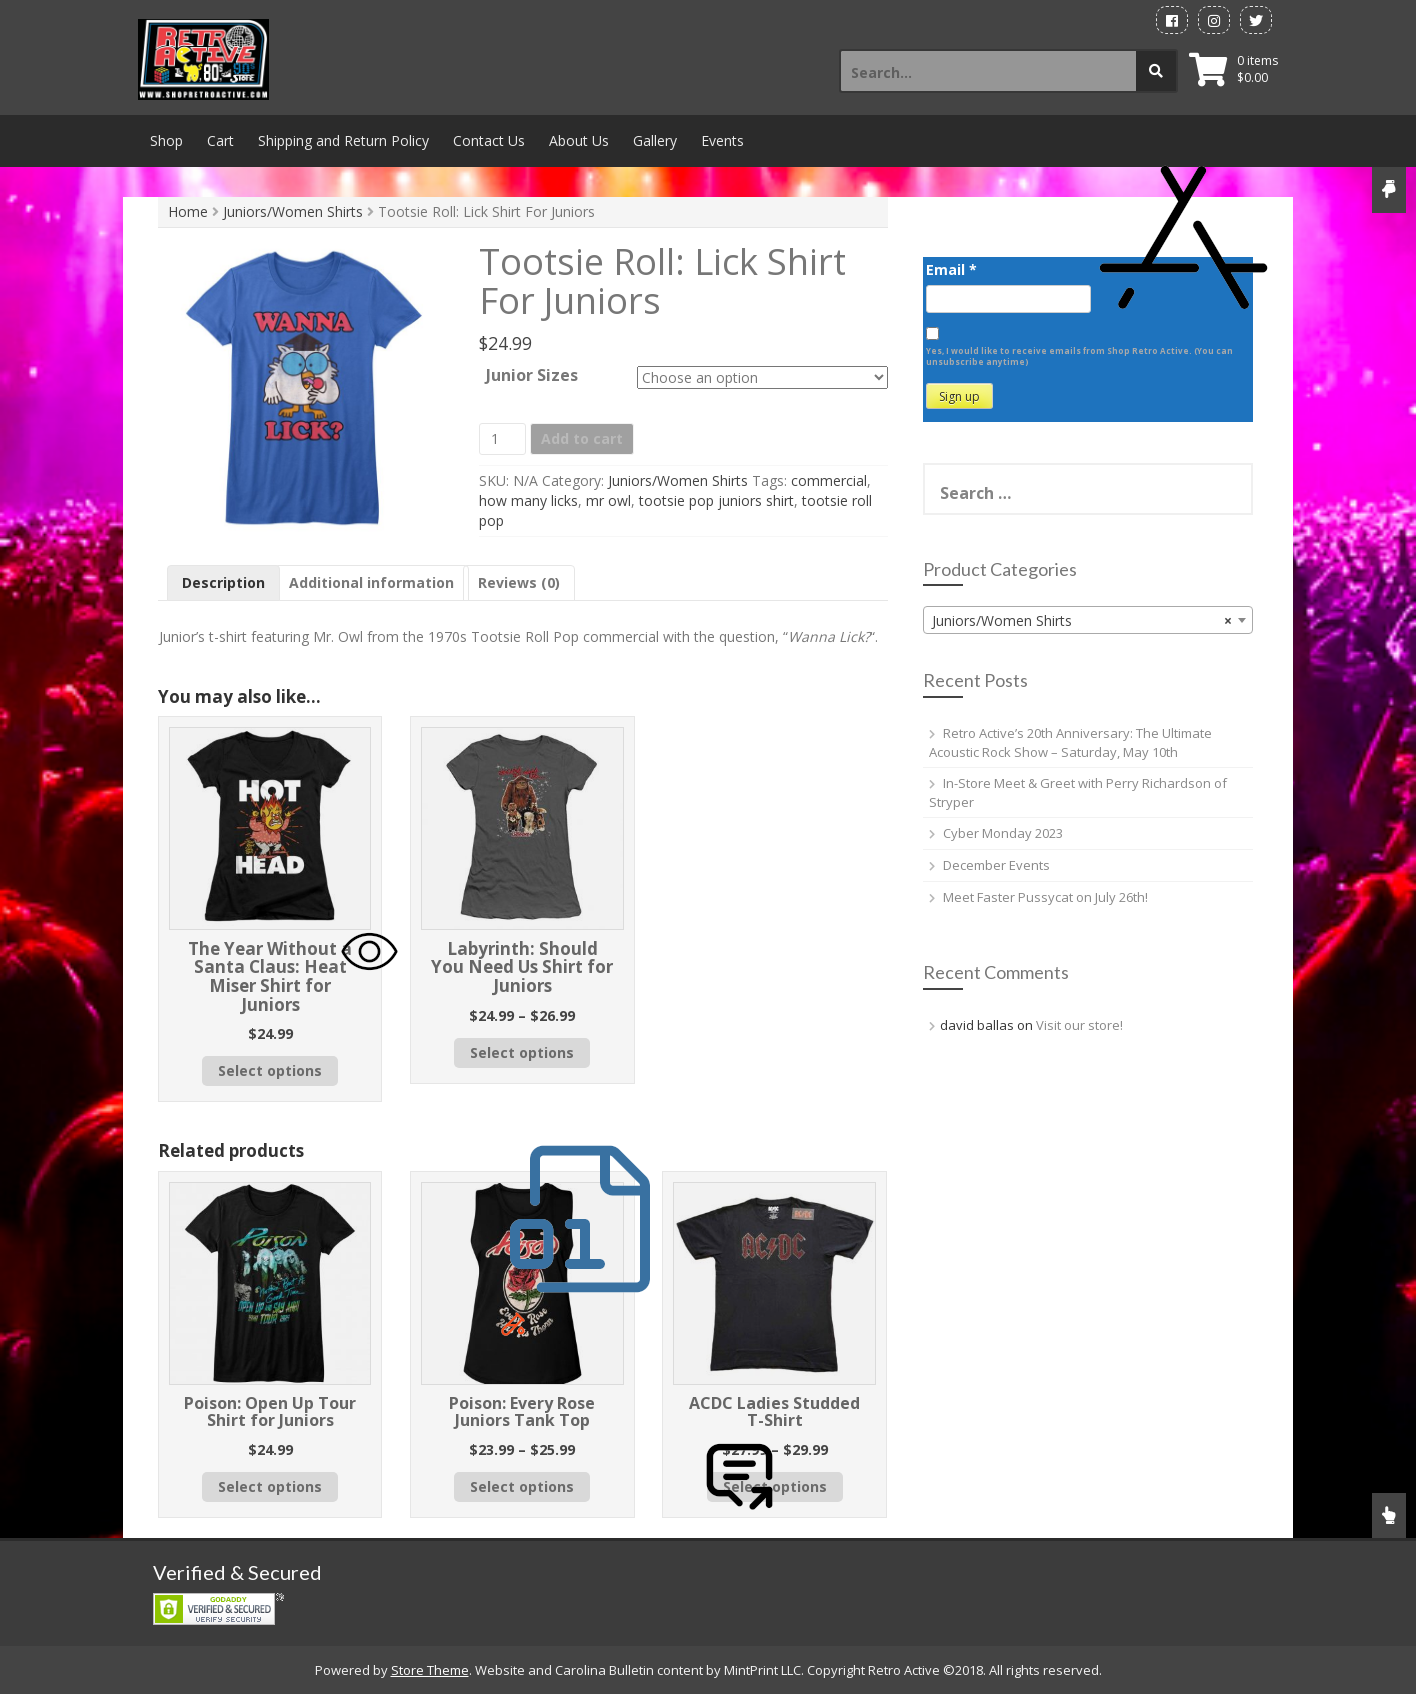 This screenshot has width=1416, height=1694. I want to click on share a message or conversation, so click(739, 1473).